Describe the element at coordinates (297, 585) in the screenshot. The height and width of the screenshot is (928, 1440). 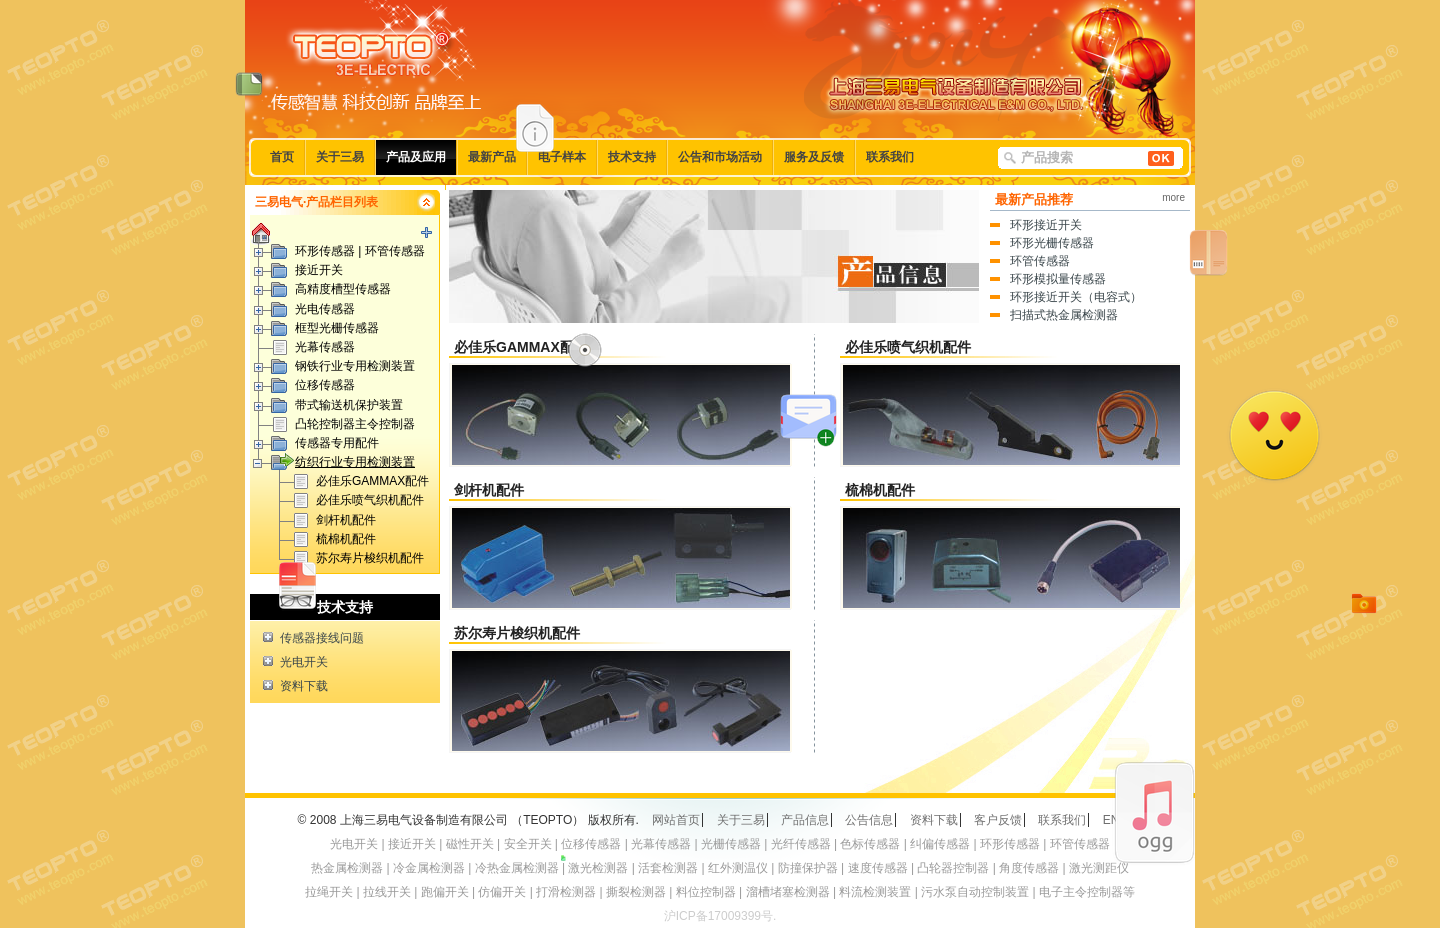
I see `open the papers document reader app` at that location.